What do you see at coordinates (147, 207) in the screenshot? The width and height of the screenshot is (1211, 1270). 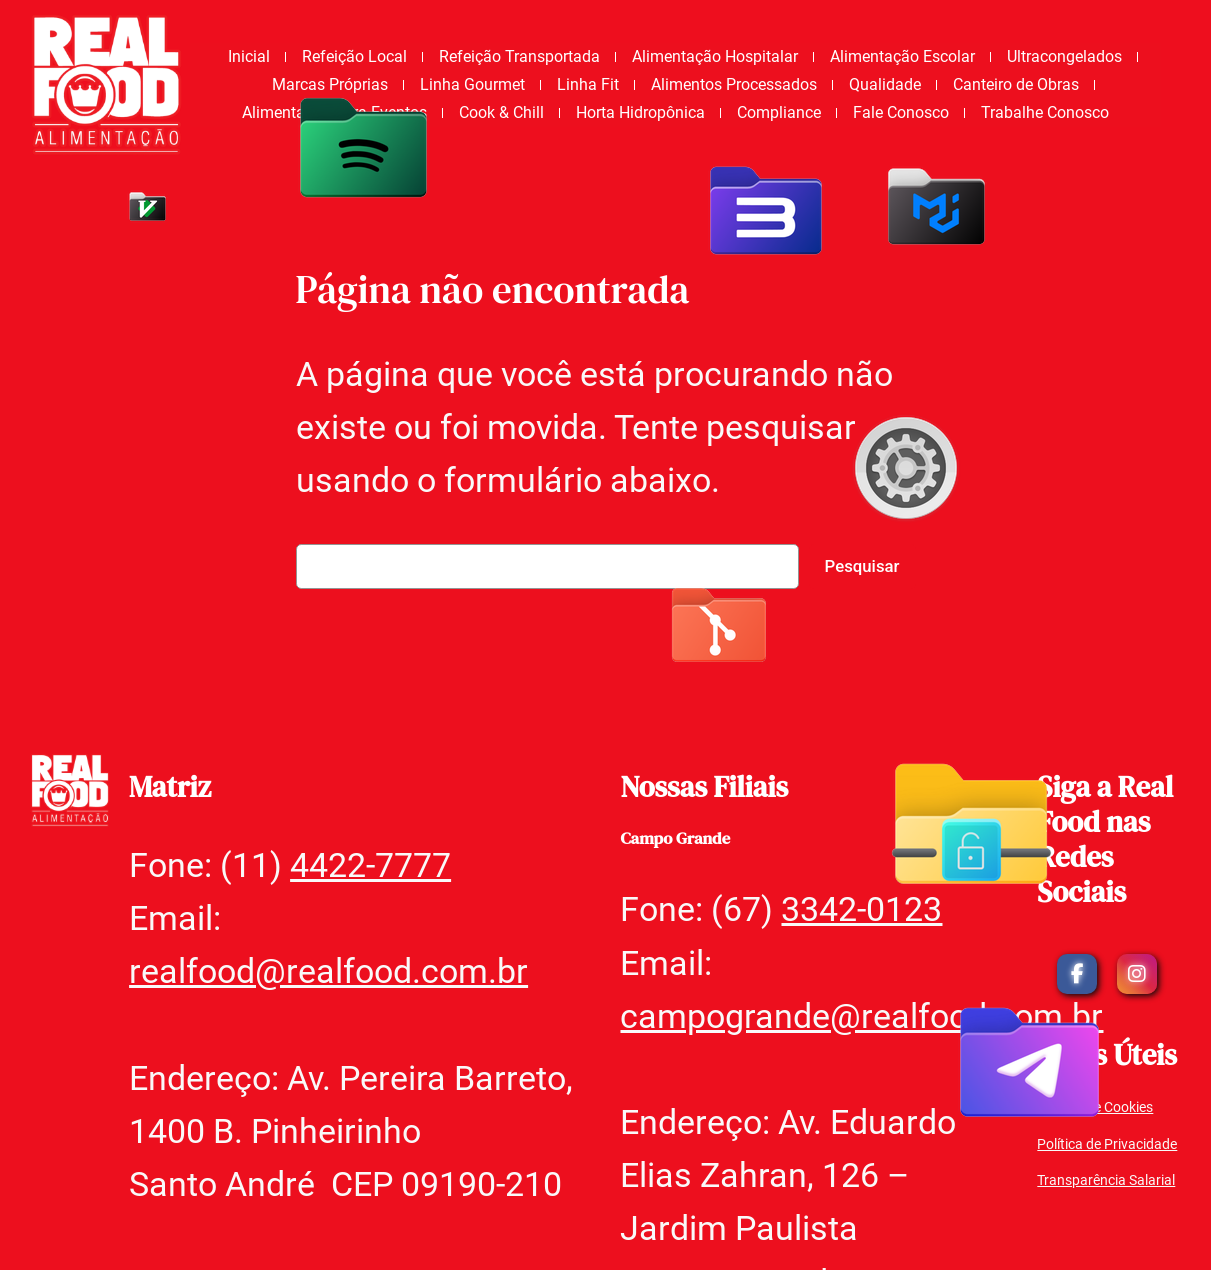 I see `folder containing vim editor configuration files` at bounding box center [147, 207].